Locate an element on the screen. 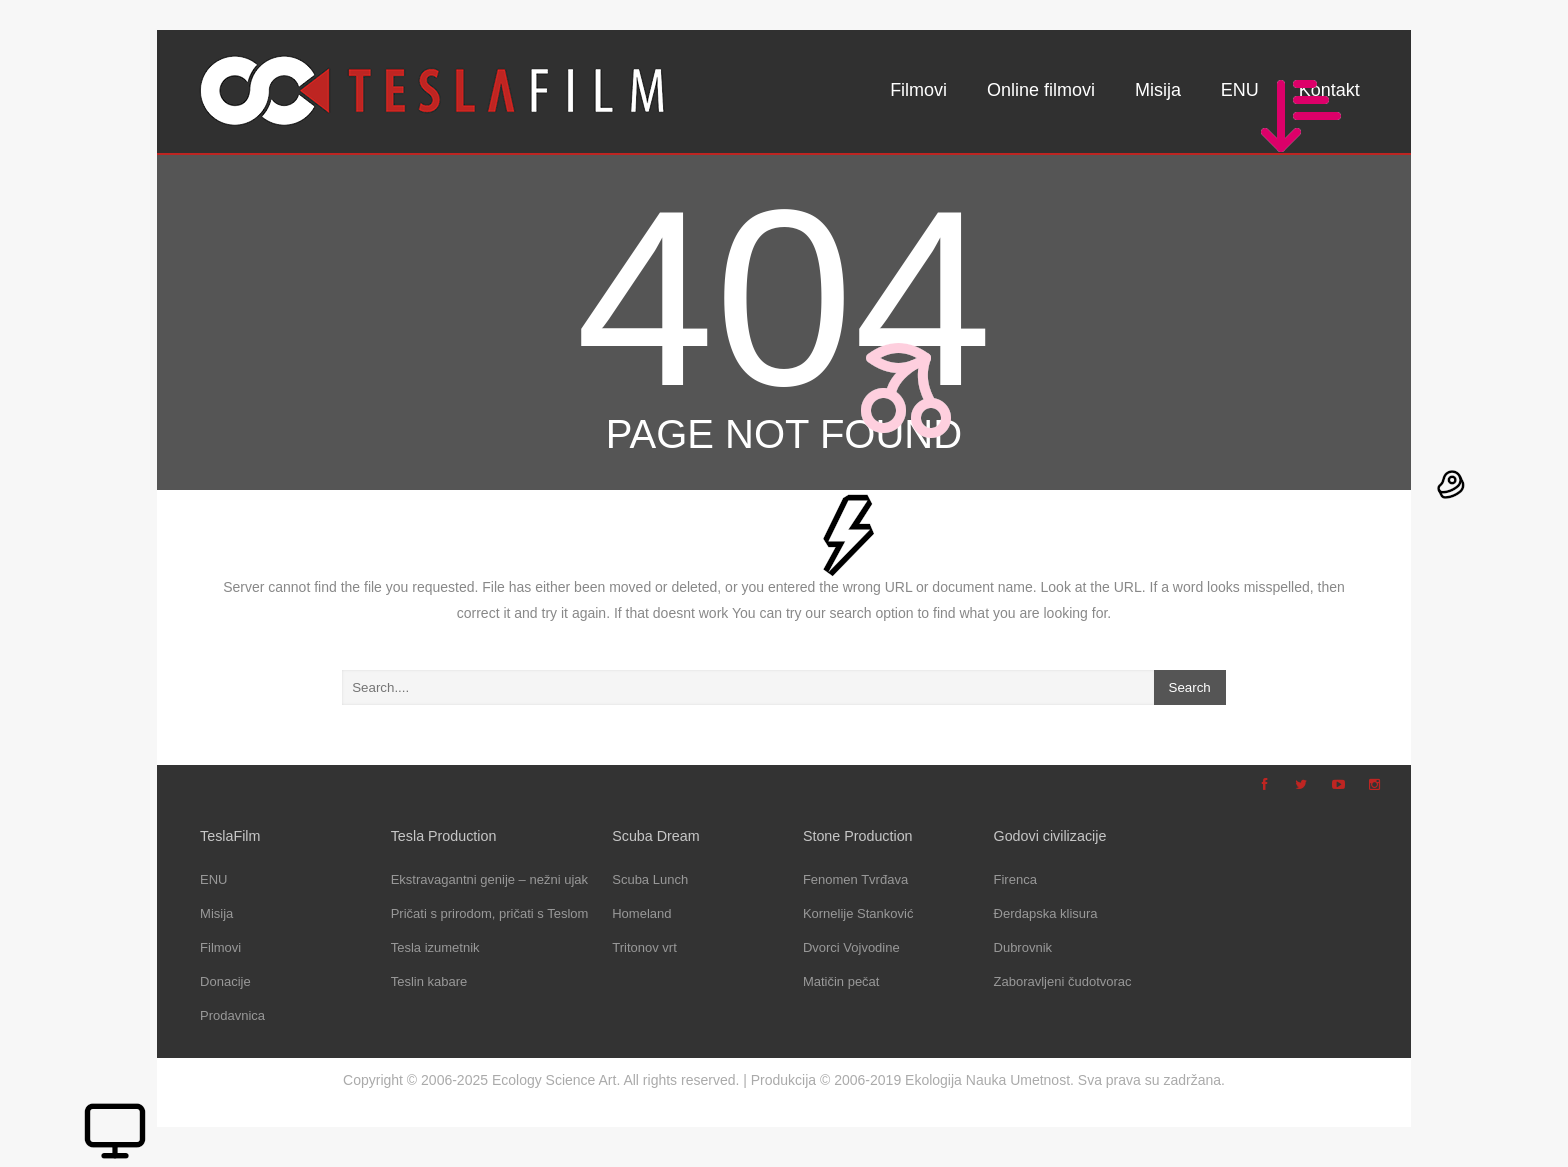  switch to desktop display mode is located at coordinates (115, 1131).